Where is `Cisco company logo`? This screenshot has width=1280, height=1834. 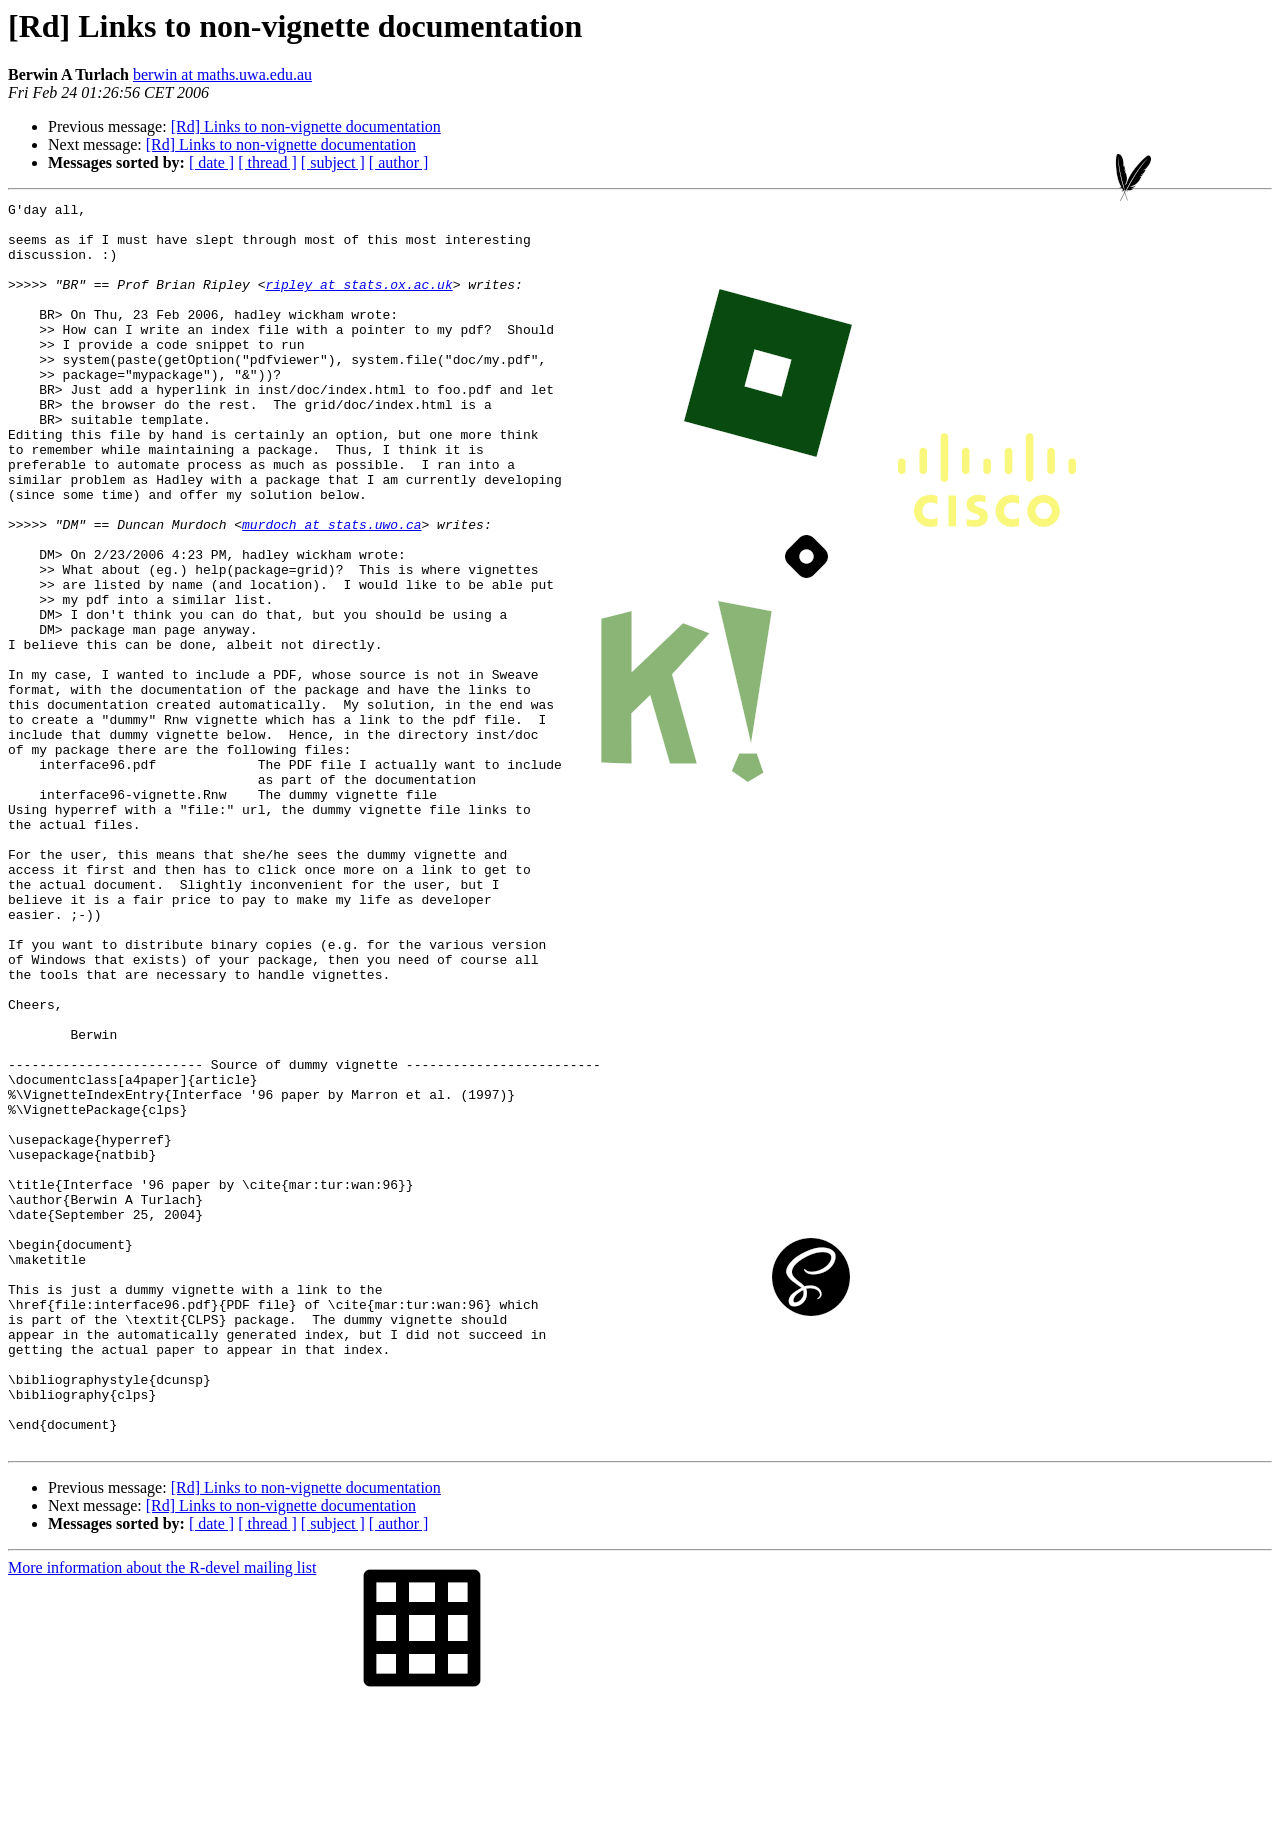 Cisco company logo is located at coordinates (987, 480).